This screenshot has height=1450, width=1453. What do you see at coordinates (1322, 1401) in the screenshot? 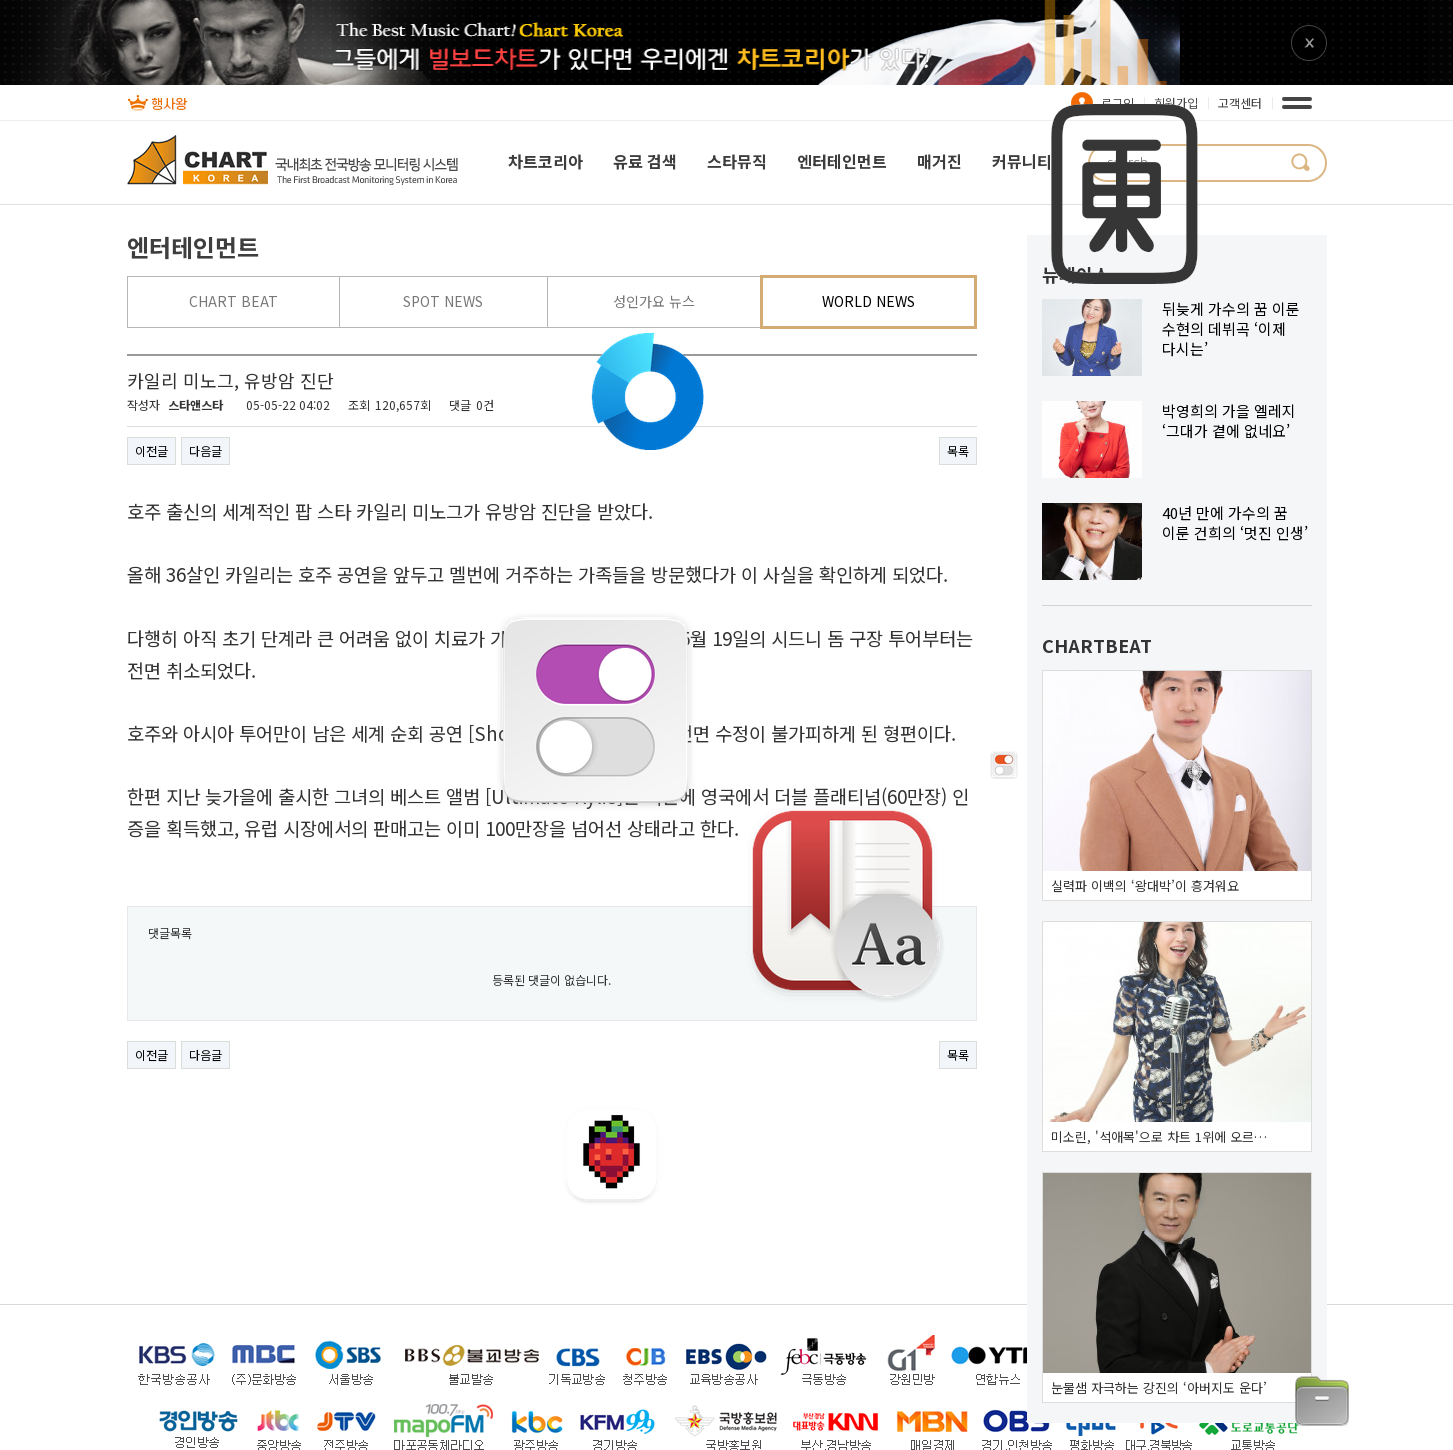
I see `open the file manager` at bounding box center [1322, 1401].